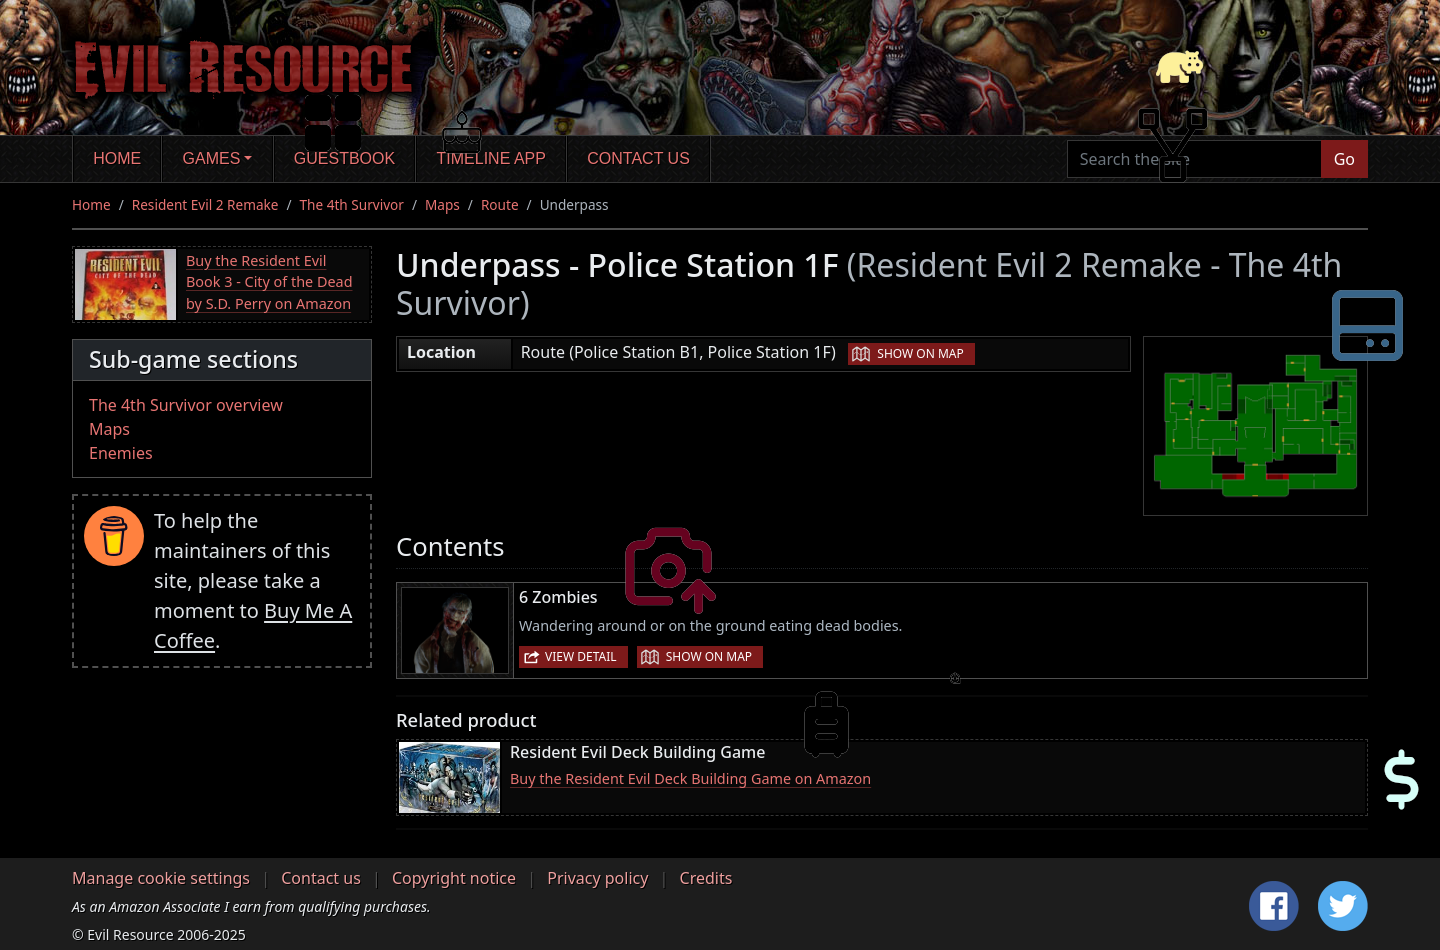 This screenshot has height=950, width=1440. I want to click on access storage or disk management, so click(1367, 325).